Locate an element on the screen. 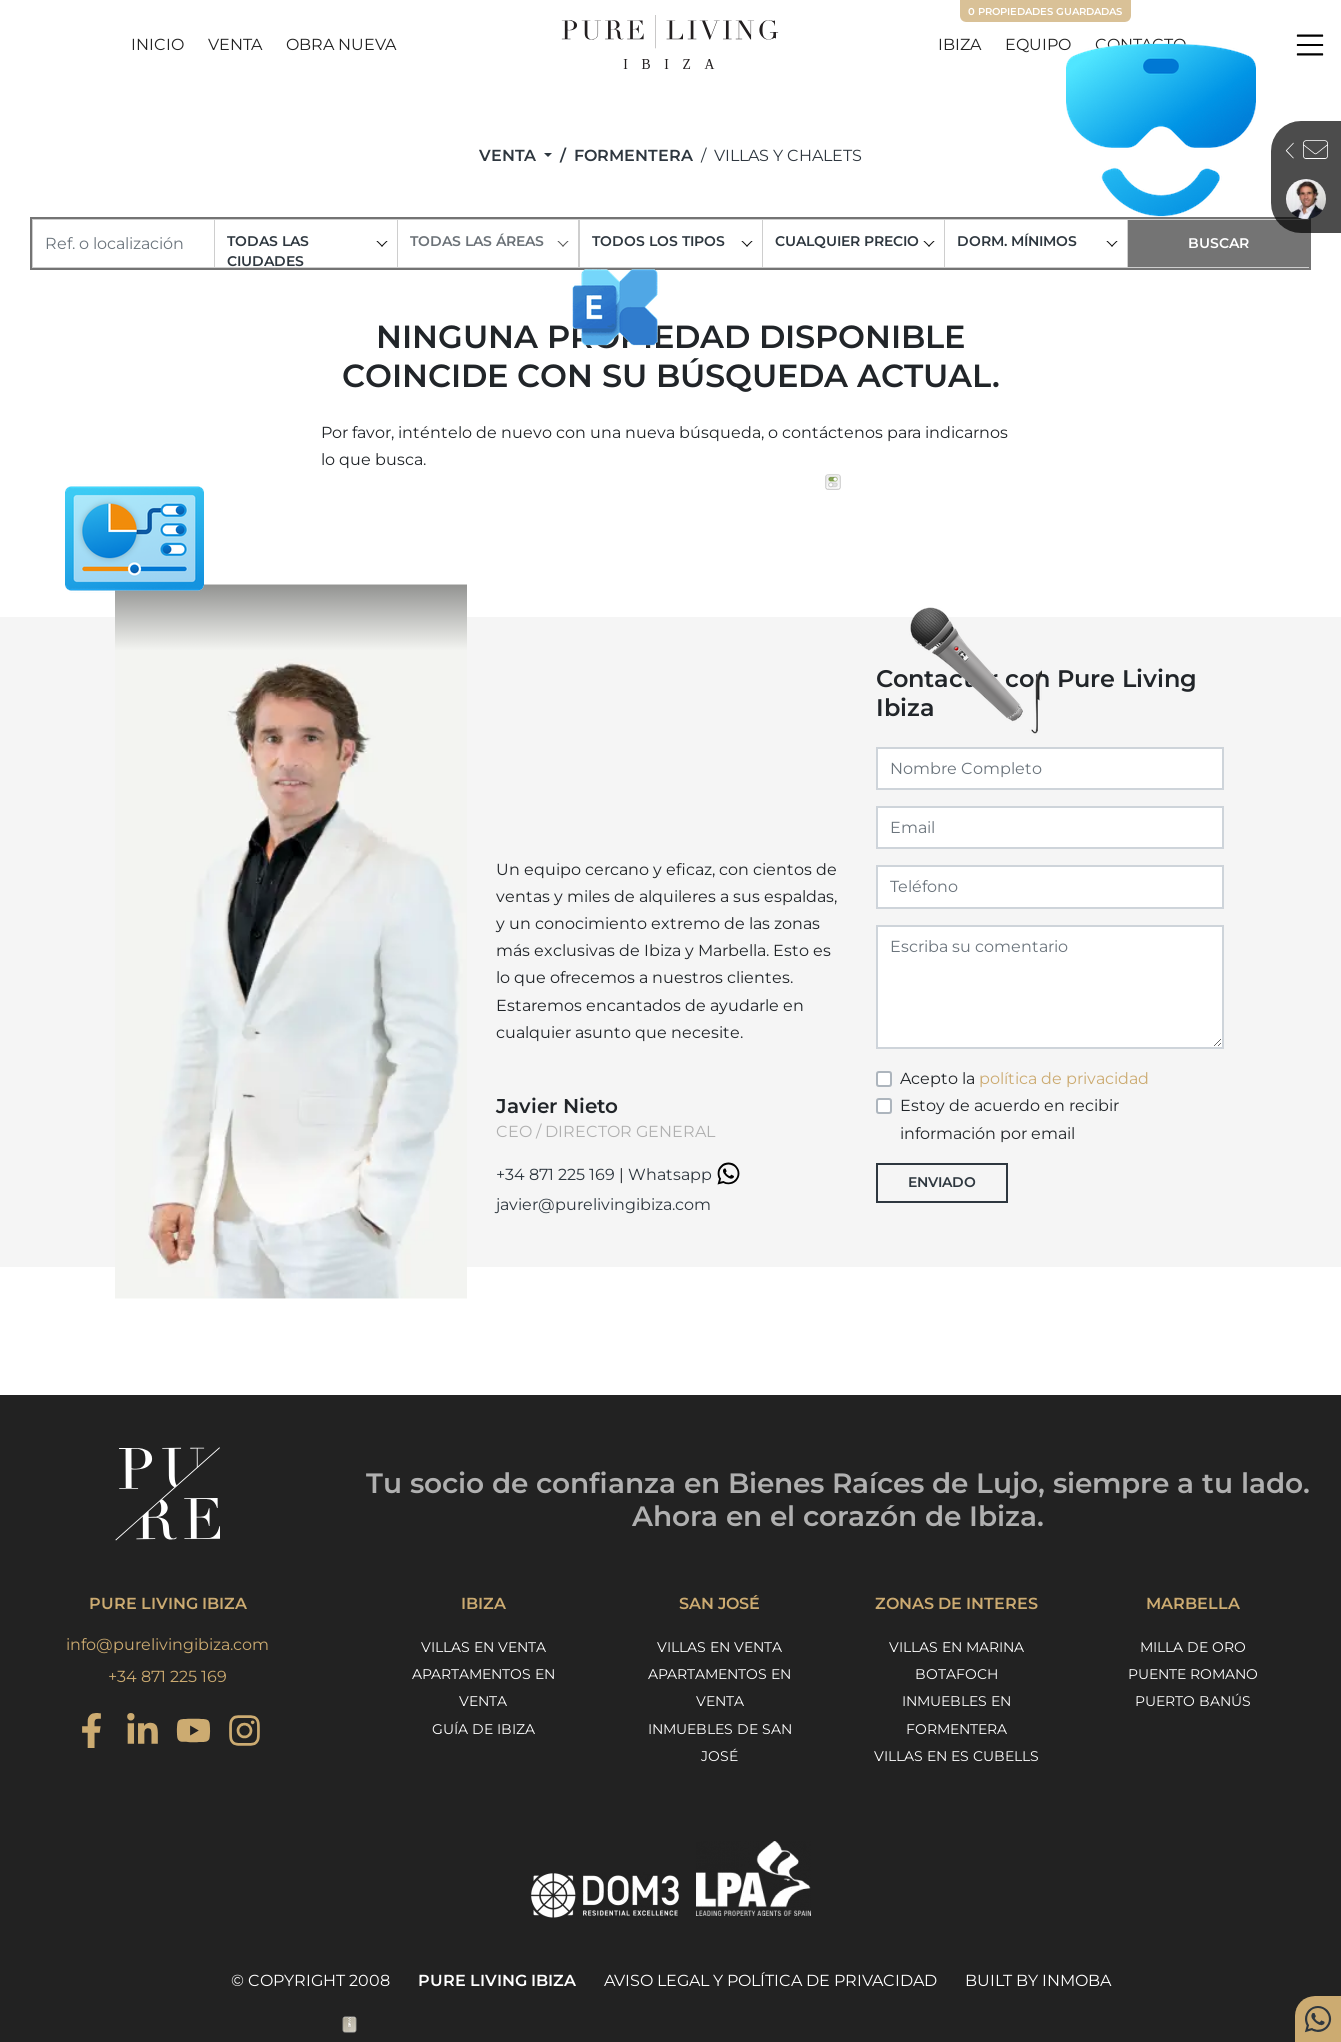 The image size is (1341, 2042). open mixed reality portal app is located at coordinates (1161, 130).